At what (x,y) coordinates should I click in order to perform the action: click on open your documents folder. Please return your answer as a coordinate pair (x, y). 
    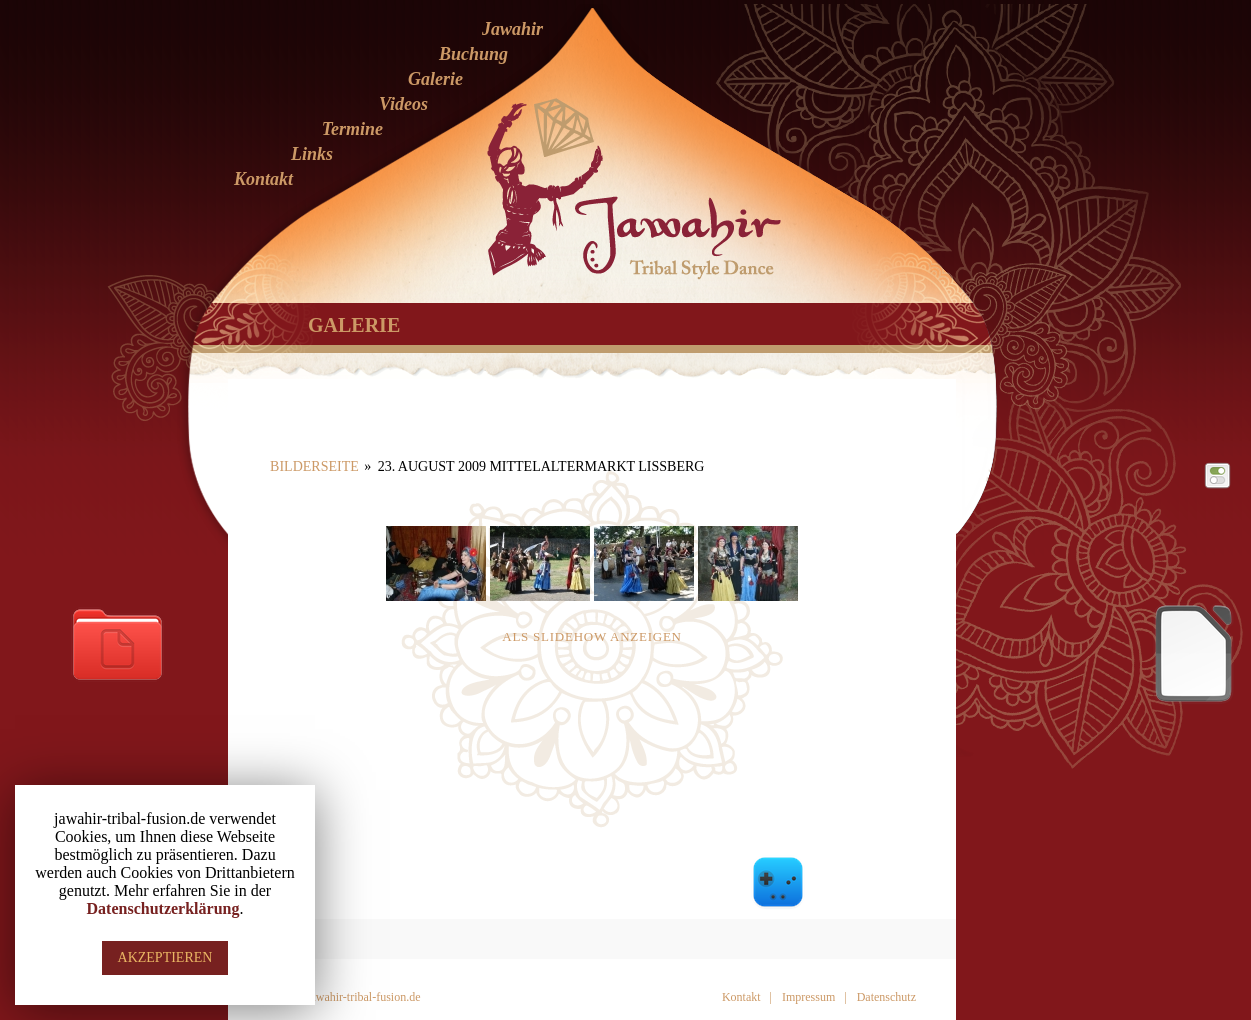
    Looking at the image, I should click on (117, 644).